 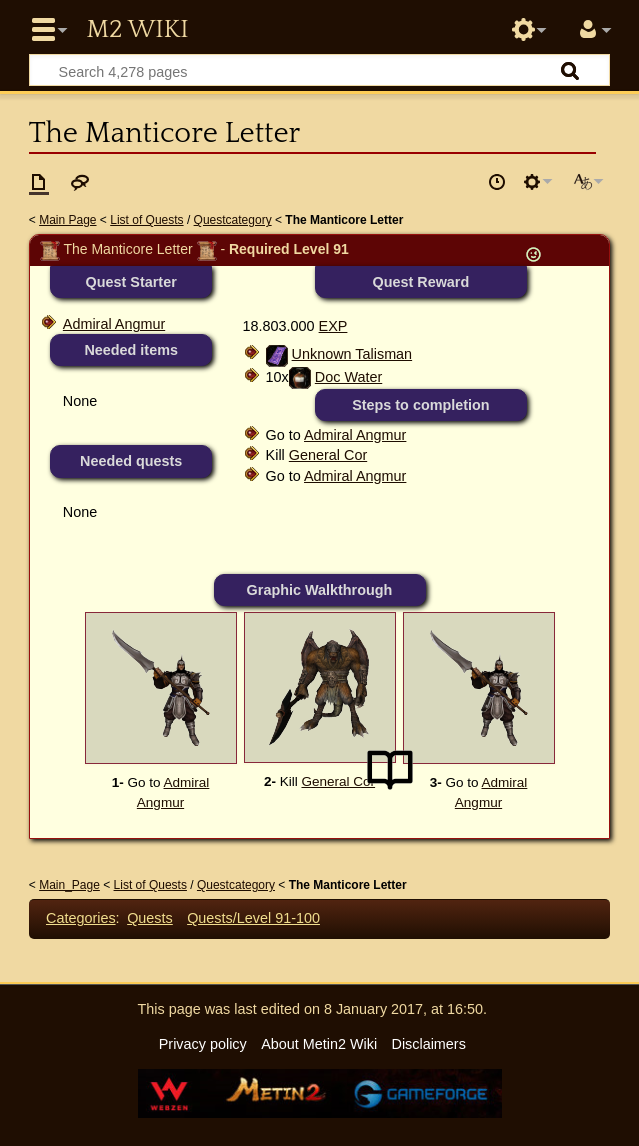 I want to click on open reading mode or e-reader, so click(x=390, y=767).